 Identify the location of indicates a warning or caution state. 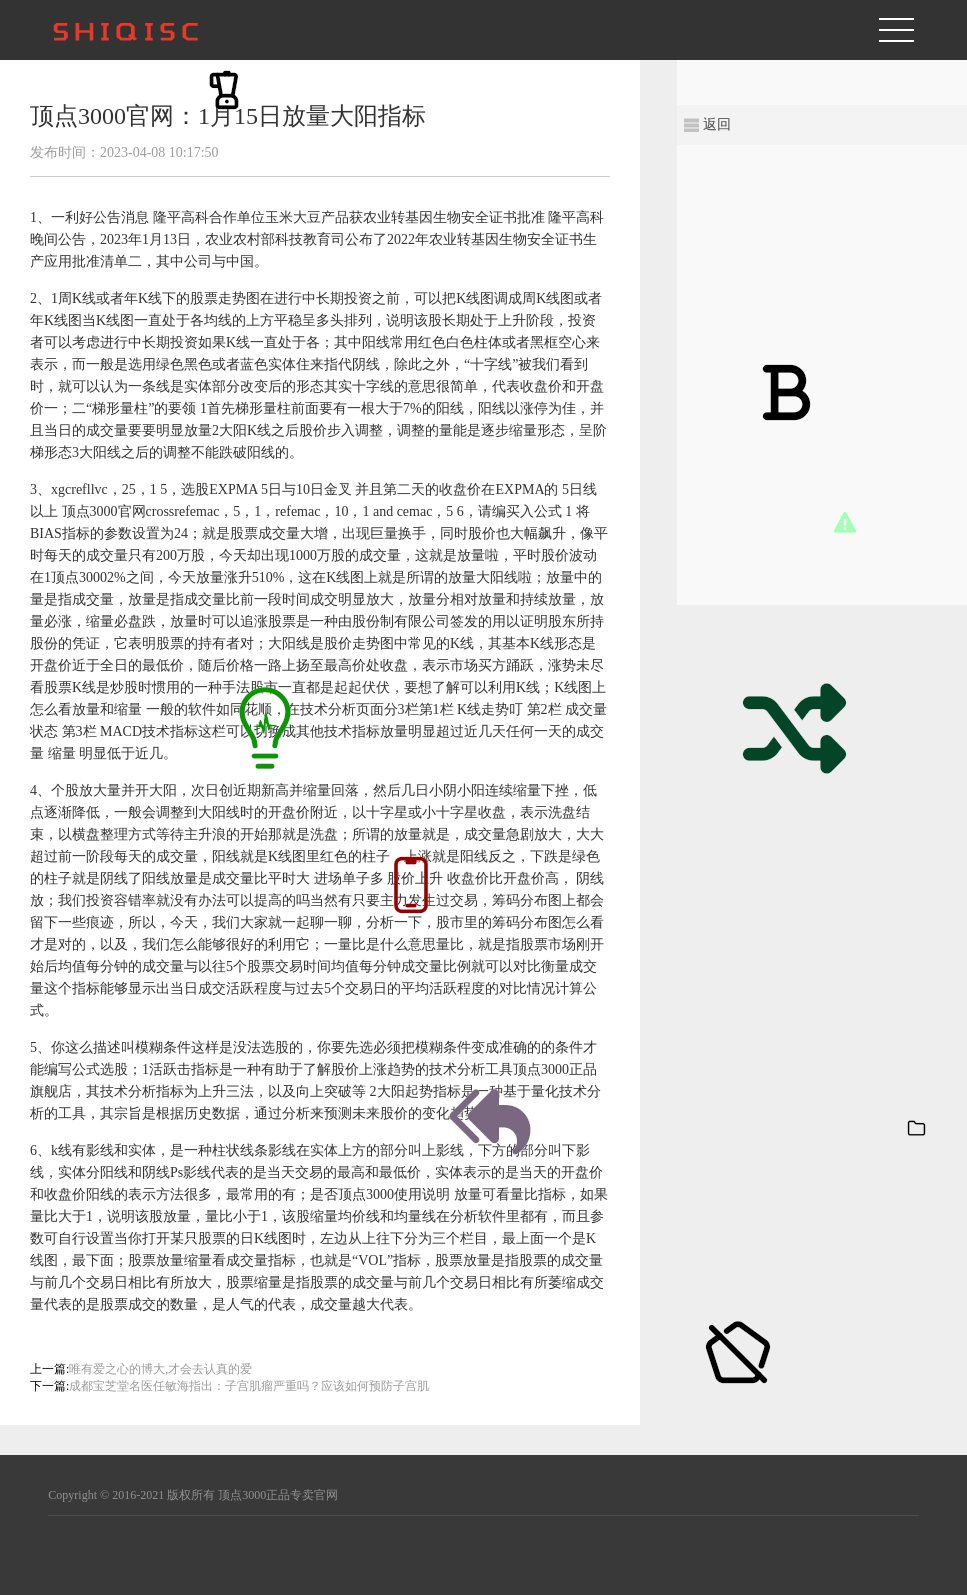
(845, 523).